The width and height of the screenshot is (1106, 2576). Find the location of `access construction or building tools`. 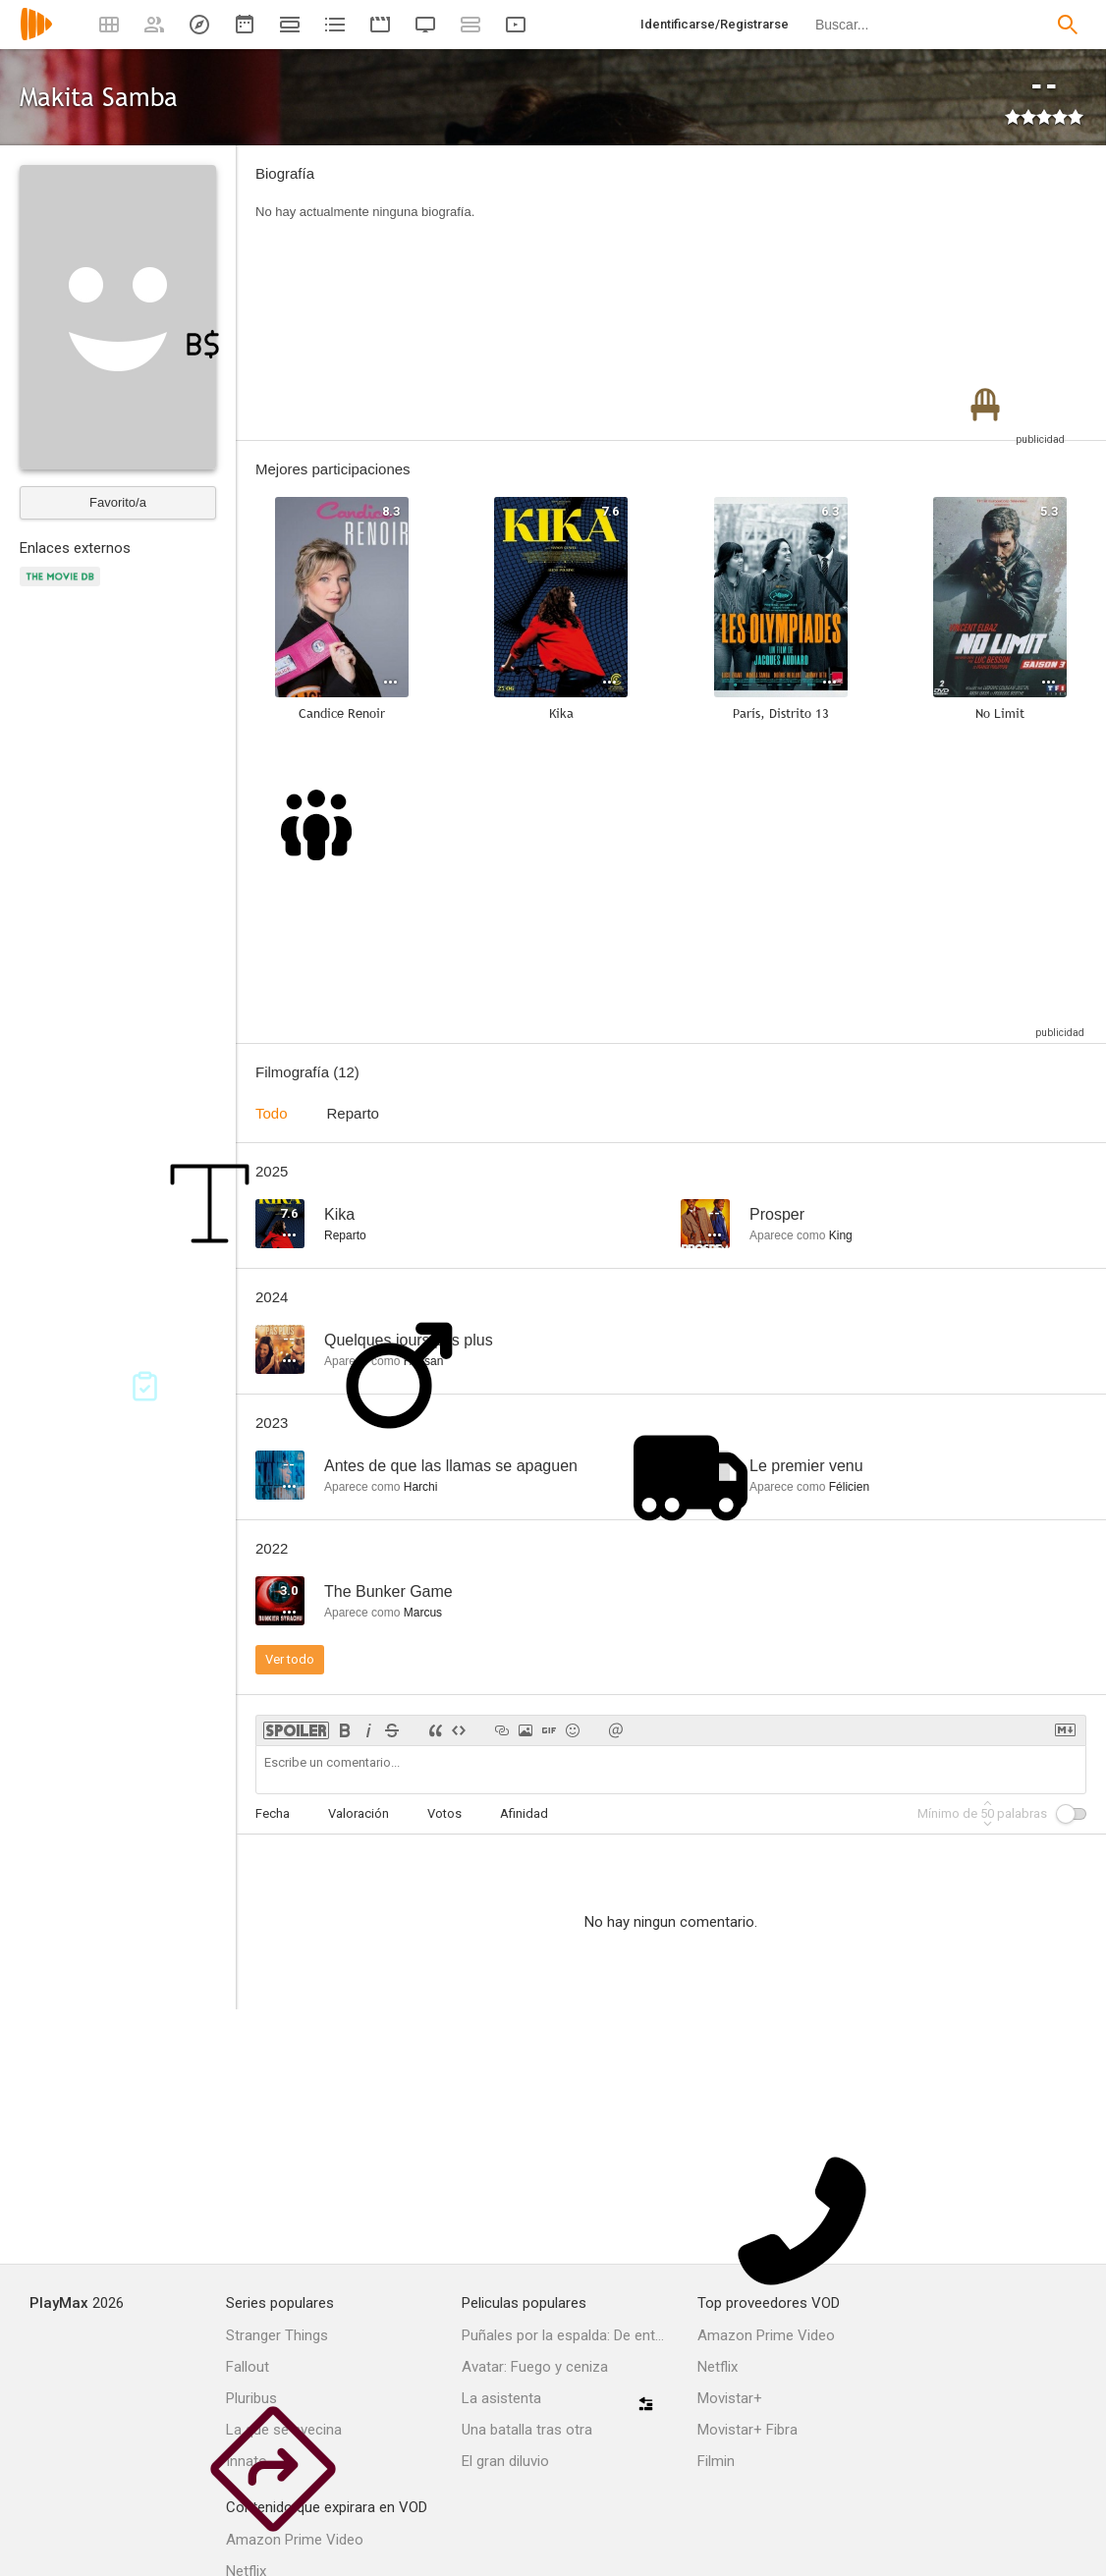

access construction or building tools is located at coordinates (645, 2403).